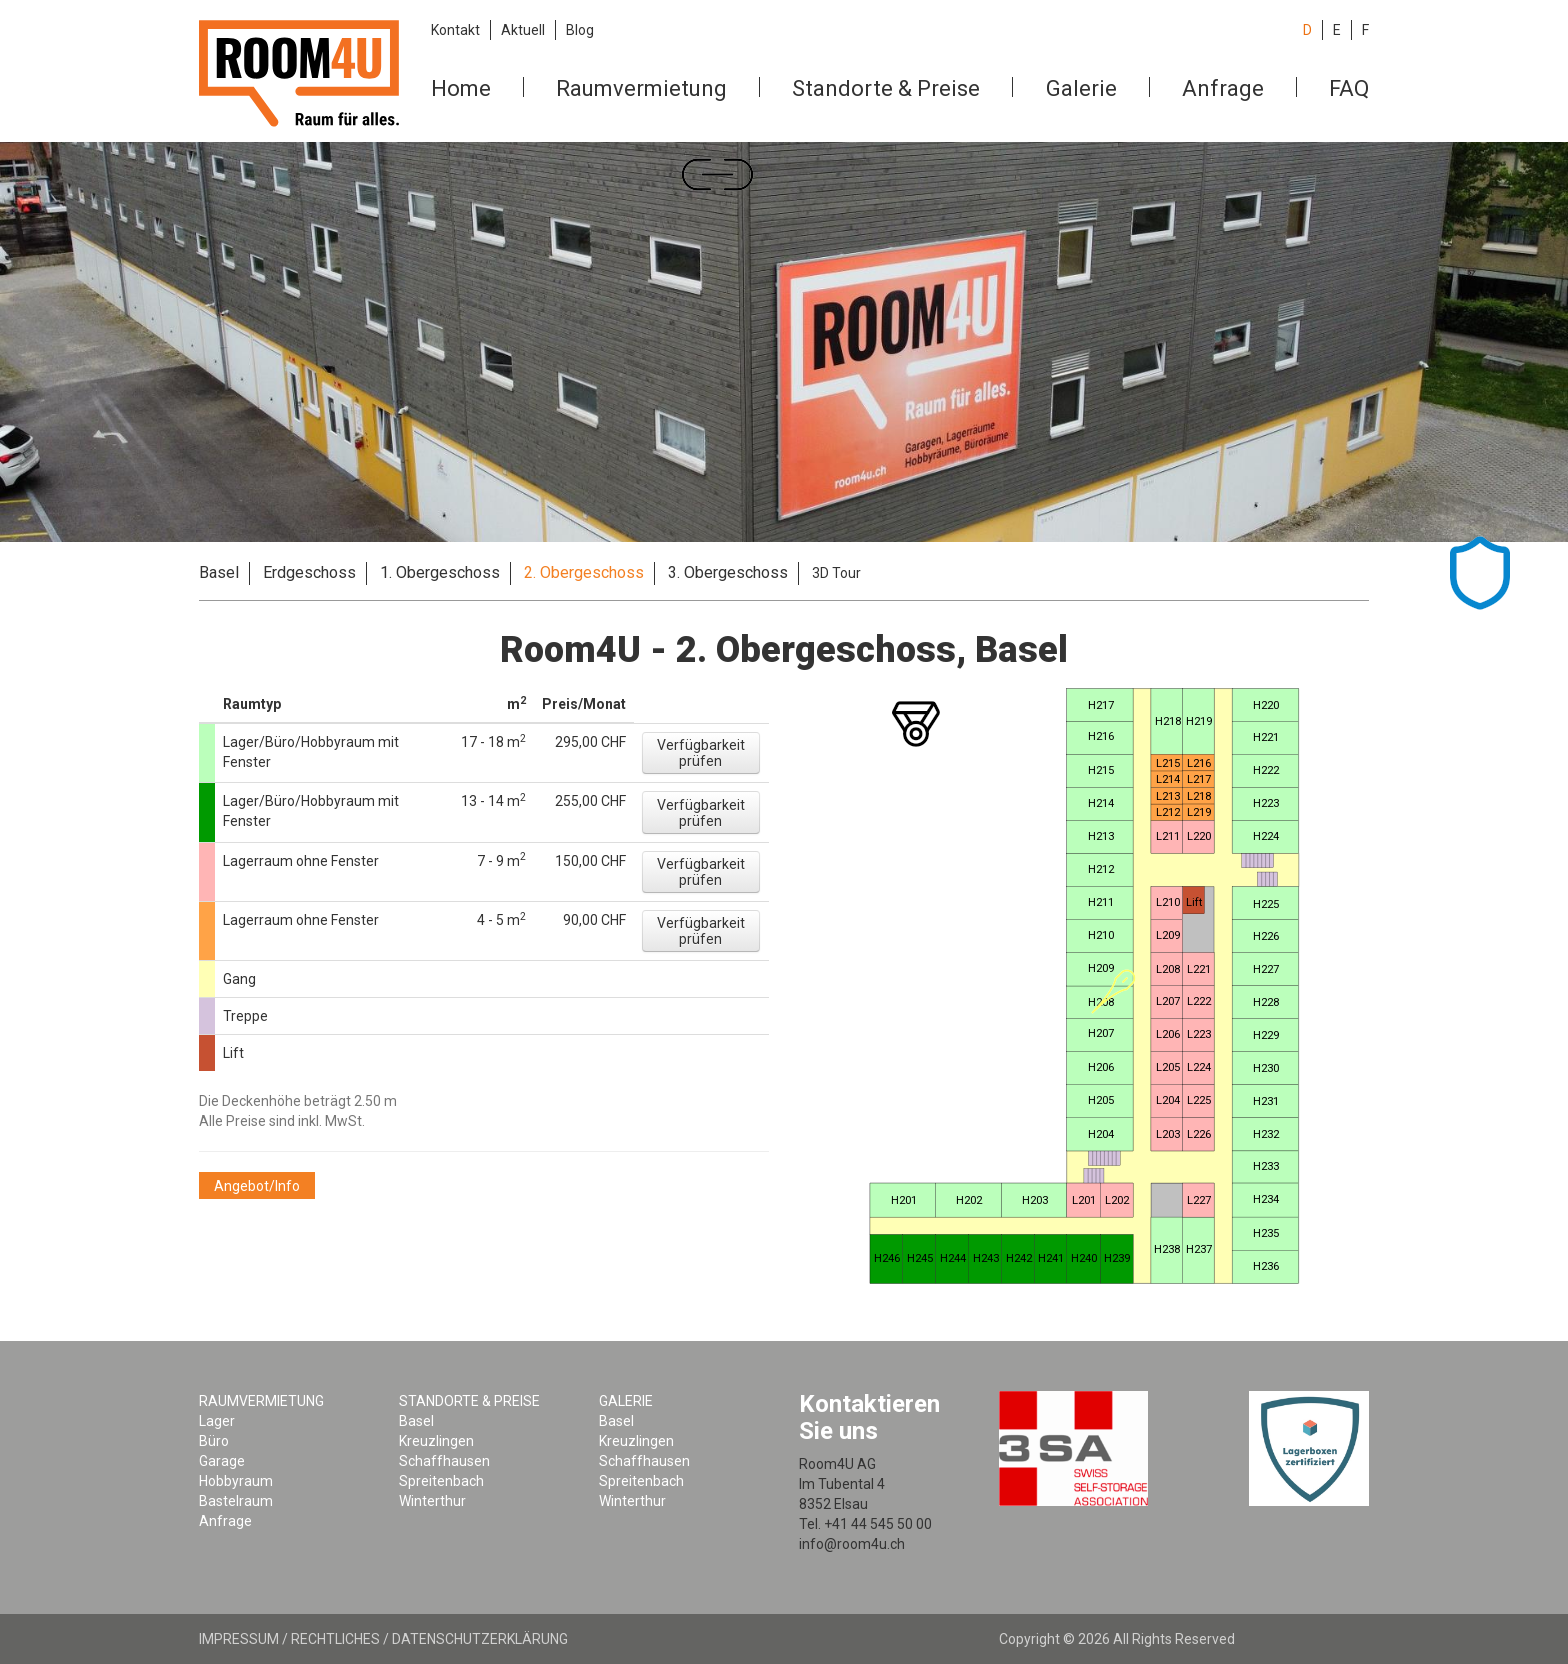  I want to click on access sewing or crafting tools, so click(1113, 991).